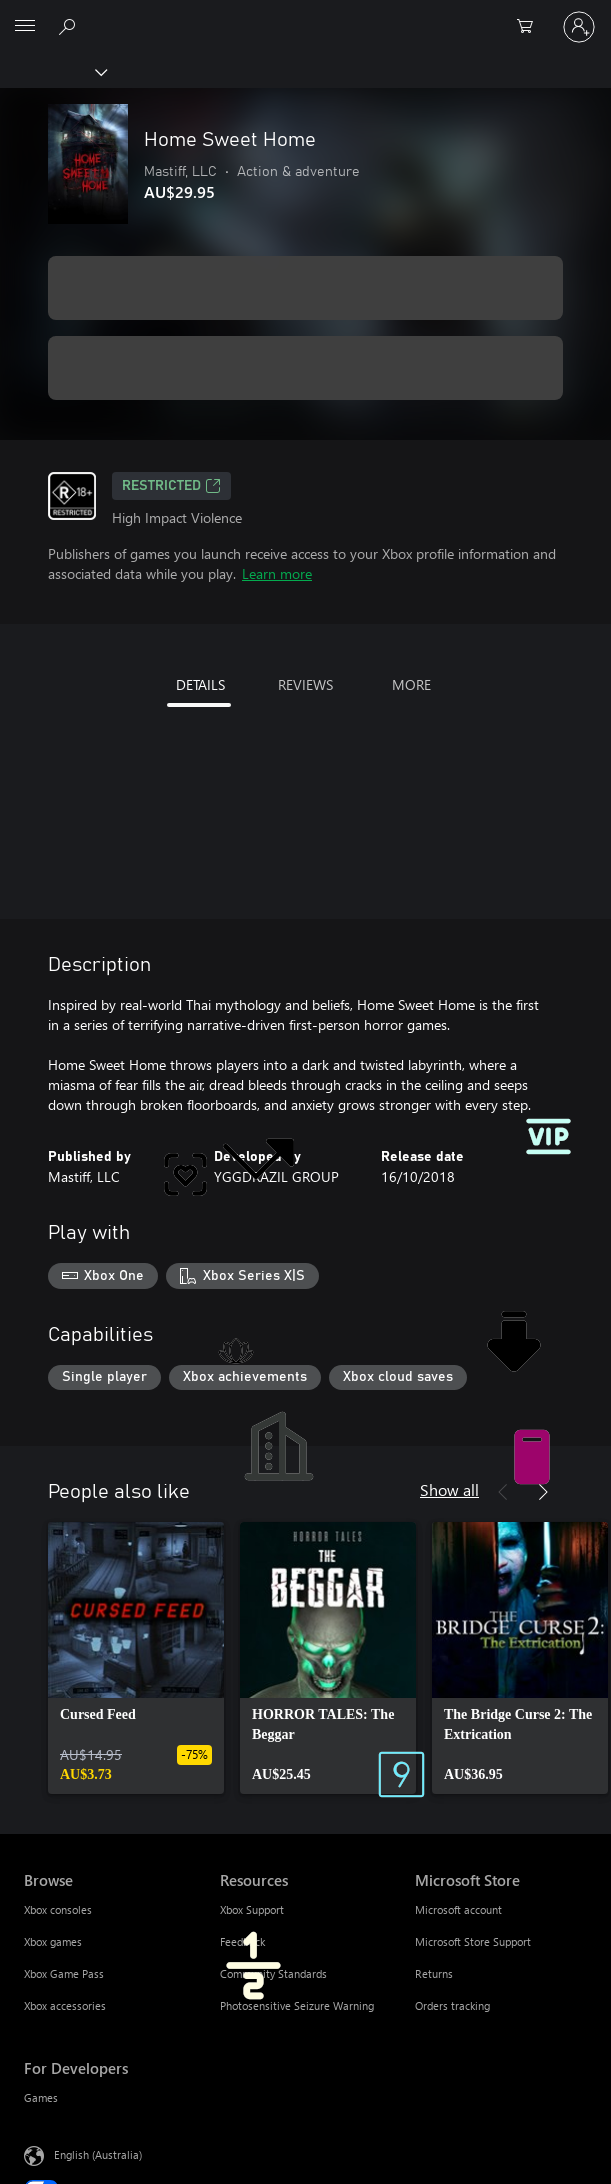  What do you see at coordinates (532, 1457) in the screenshot?
I see `mobile device with speaker enabled` at bounding box center [532, 1457].